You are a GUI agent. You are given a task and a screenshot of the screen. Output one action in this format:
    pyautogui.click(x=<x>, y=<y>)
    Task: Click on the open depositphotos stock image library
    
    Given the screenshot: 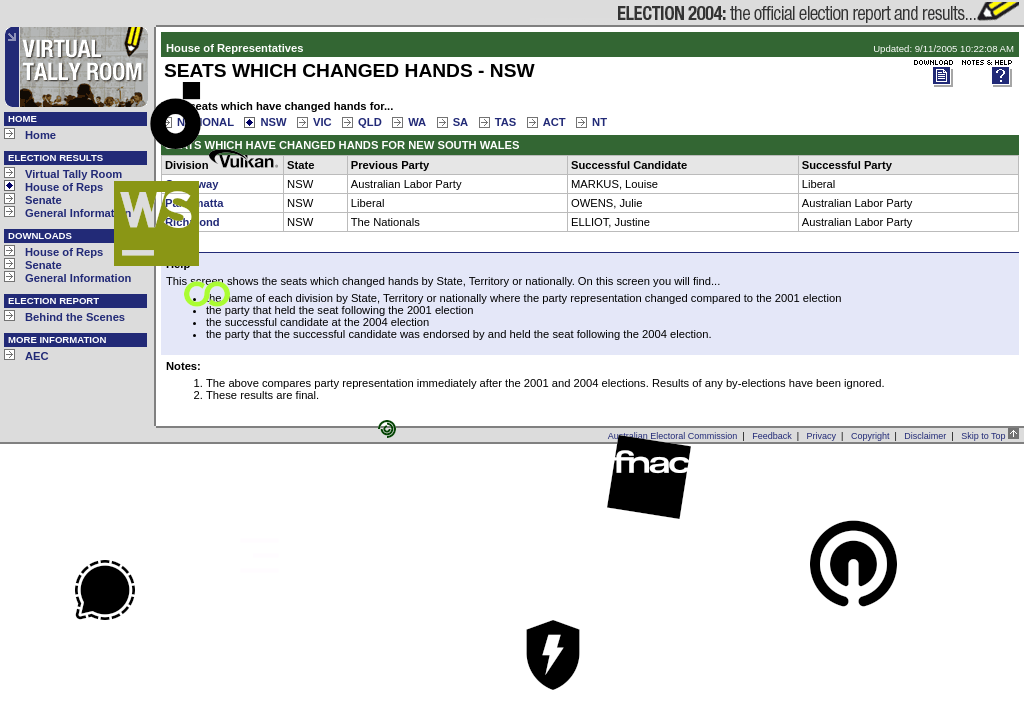 What is the action you would take?
    pyautogui.click(x=175, y=115)
    